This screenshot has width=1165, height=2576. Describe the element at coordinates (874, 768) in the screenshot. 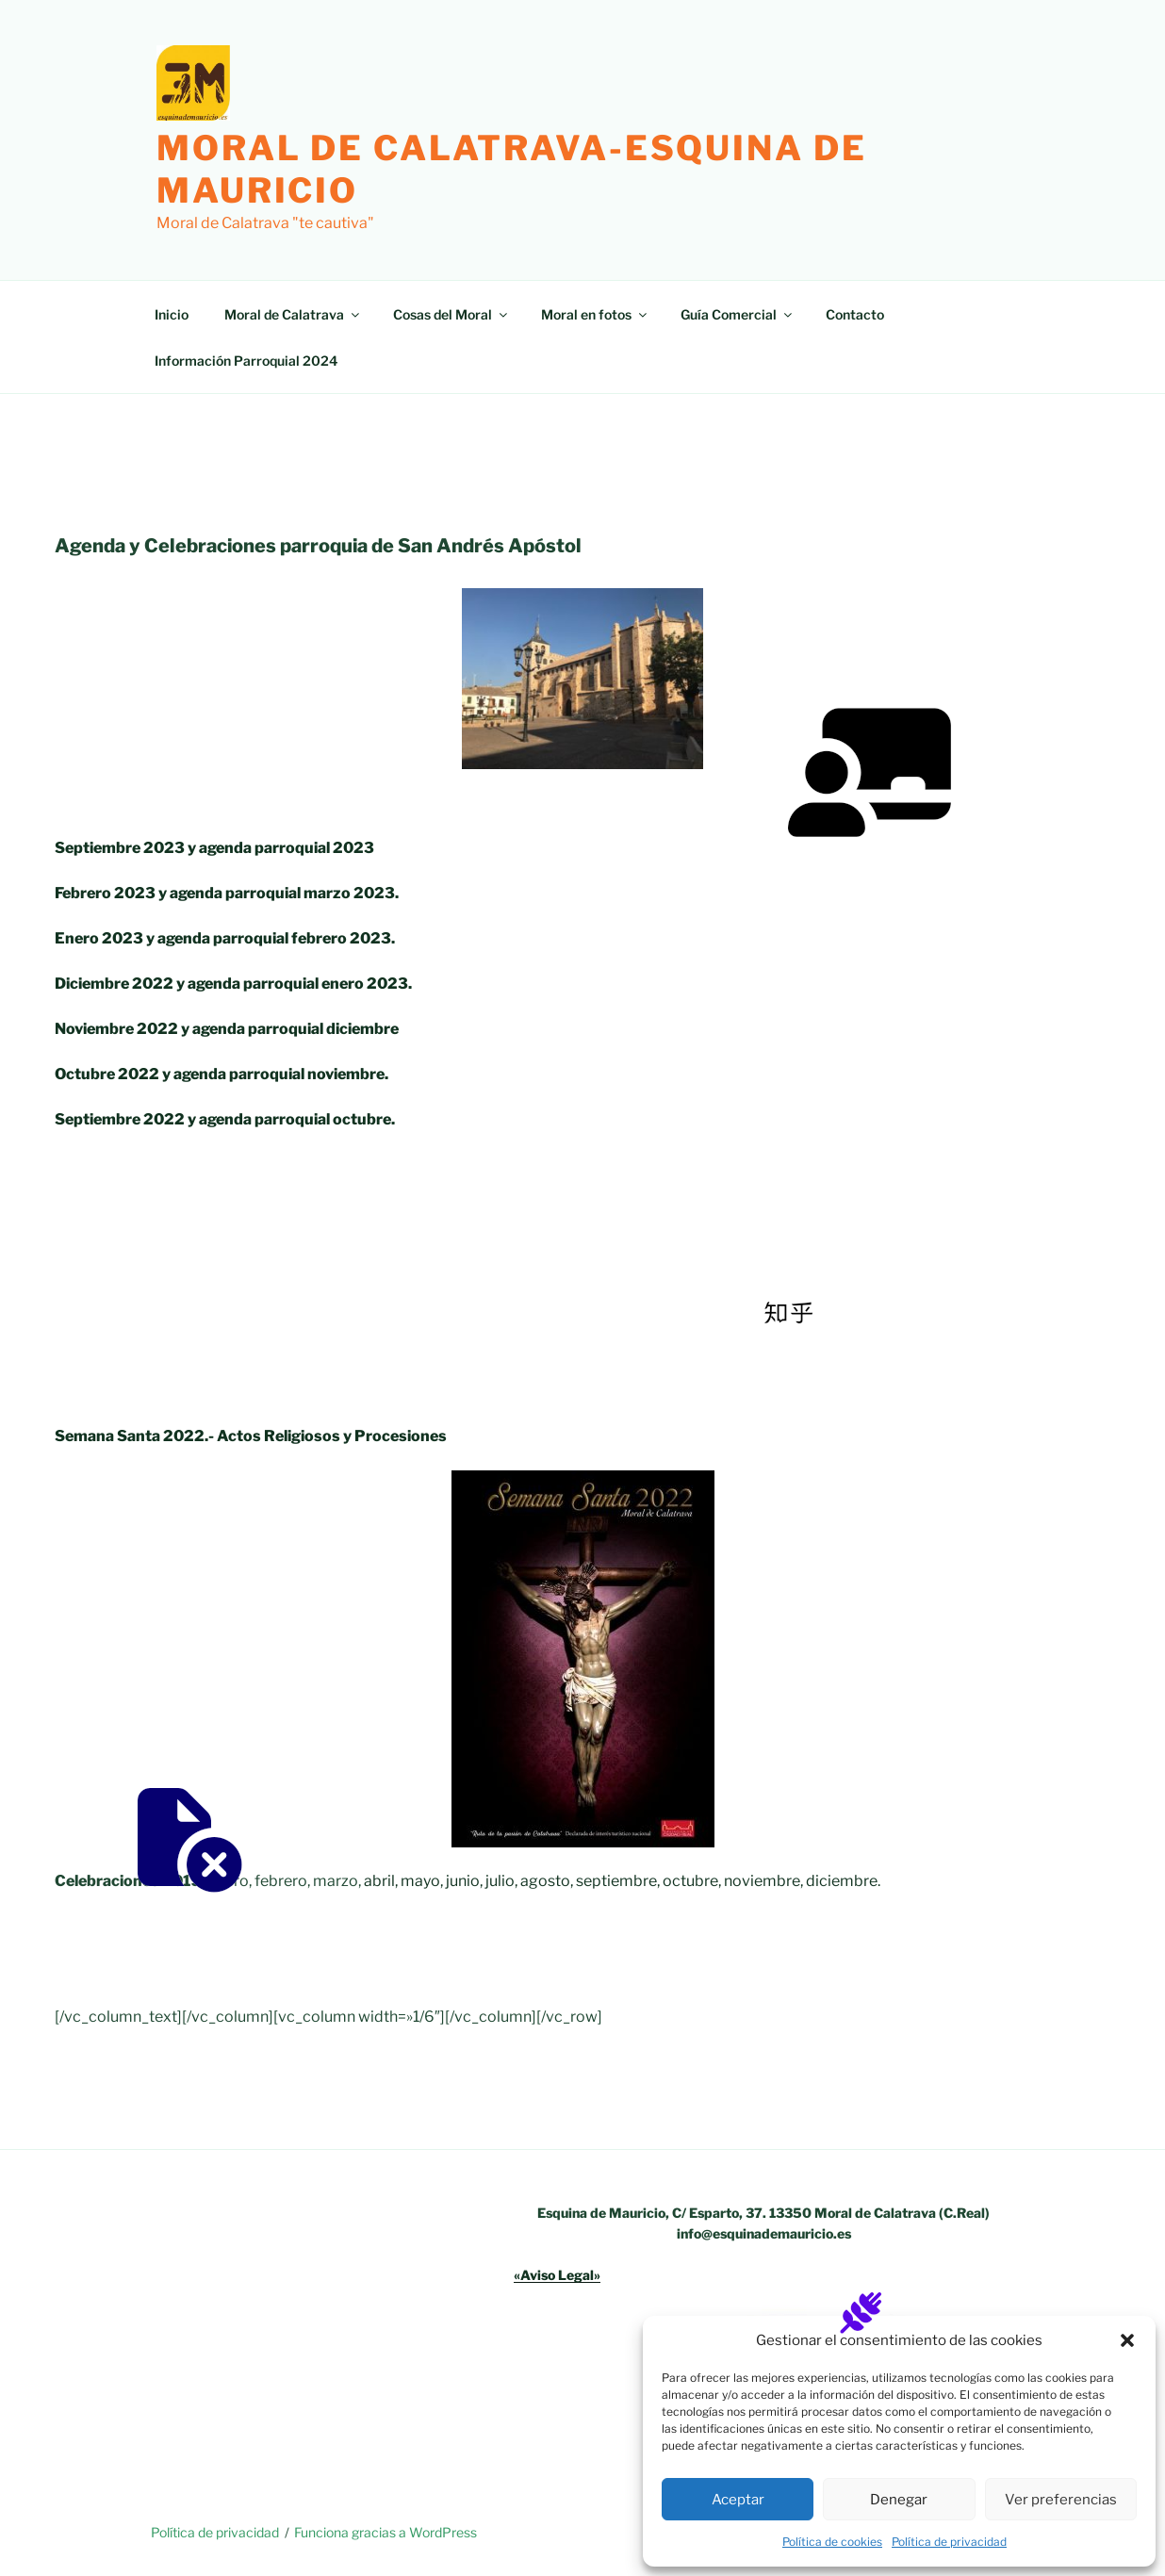

I see `access teaching or presentation tools` at that location.